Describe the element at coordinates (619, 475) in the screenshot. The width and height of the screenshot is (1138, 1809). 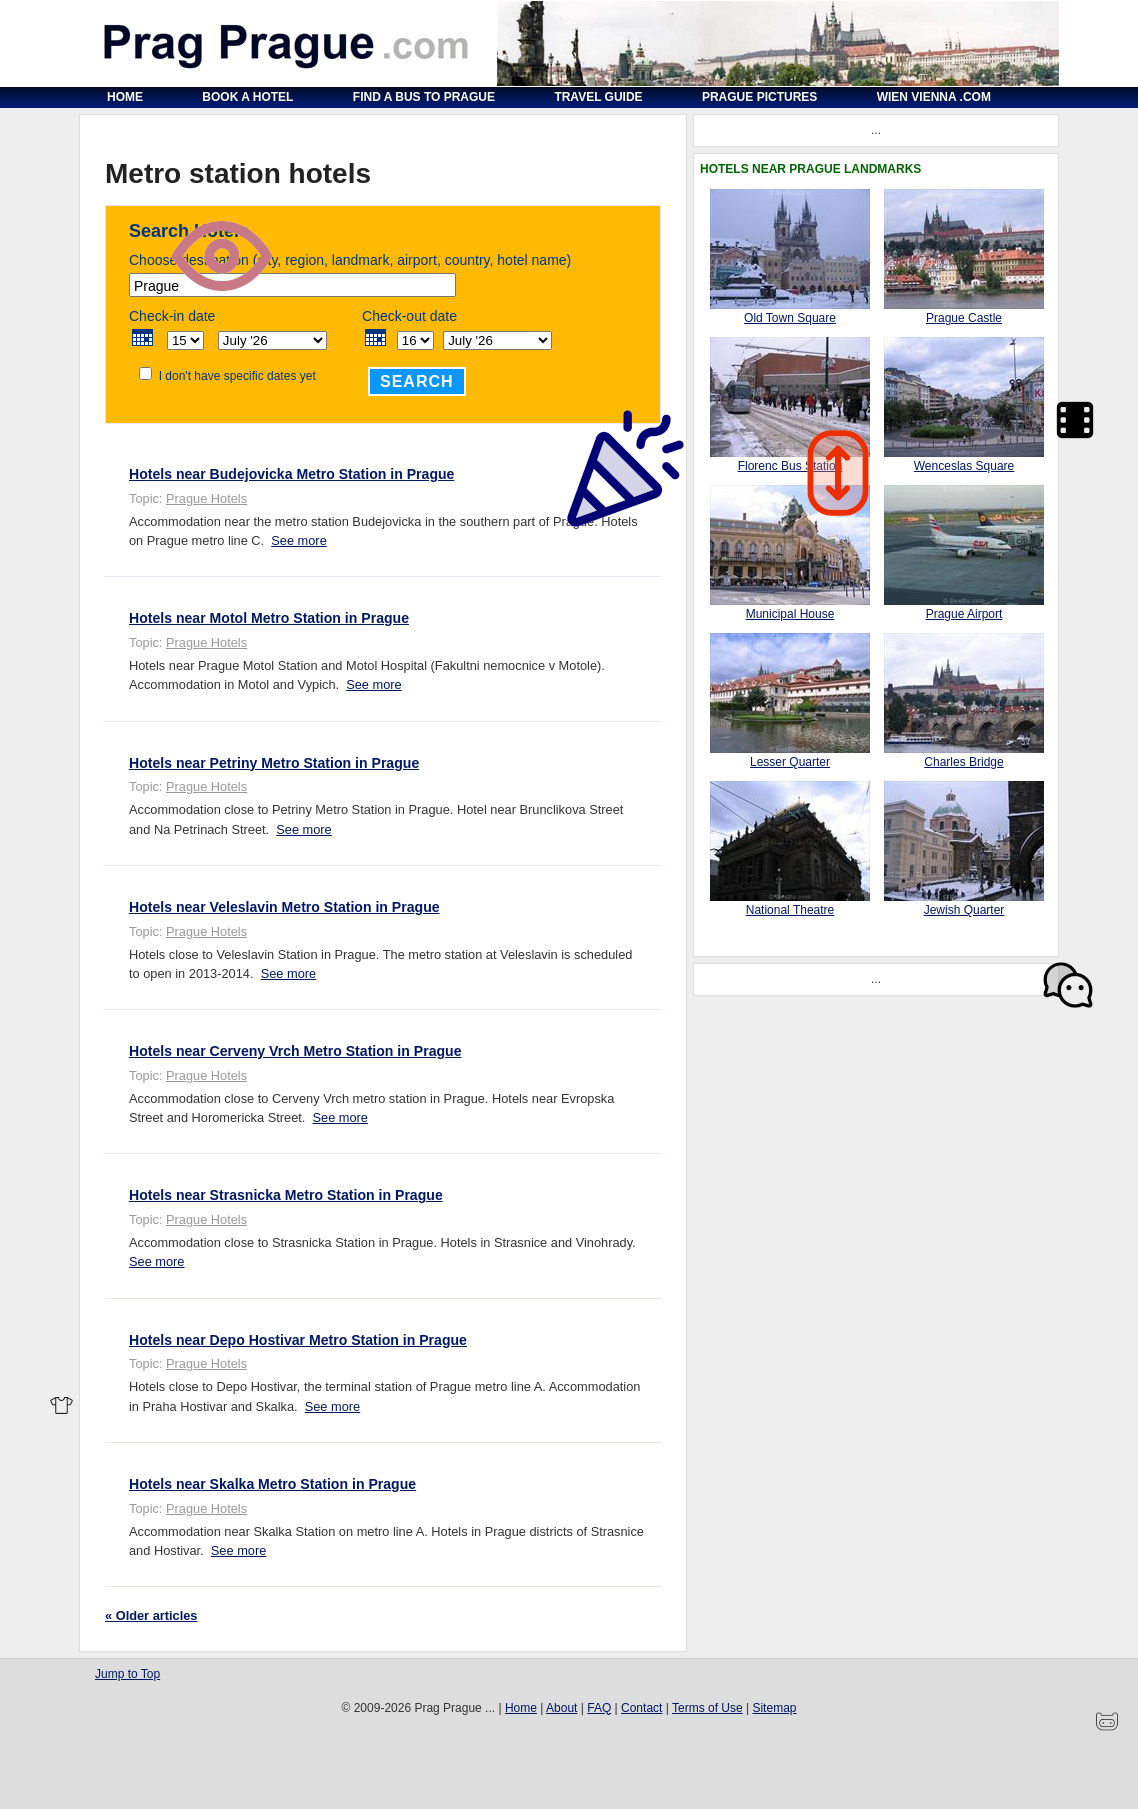
I see `indicates a celebration or achievement` at that location.